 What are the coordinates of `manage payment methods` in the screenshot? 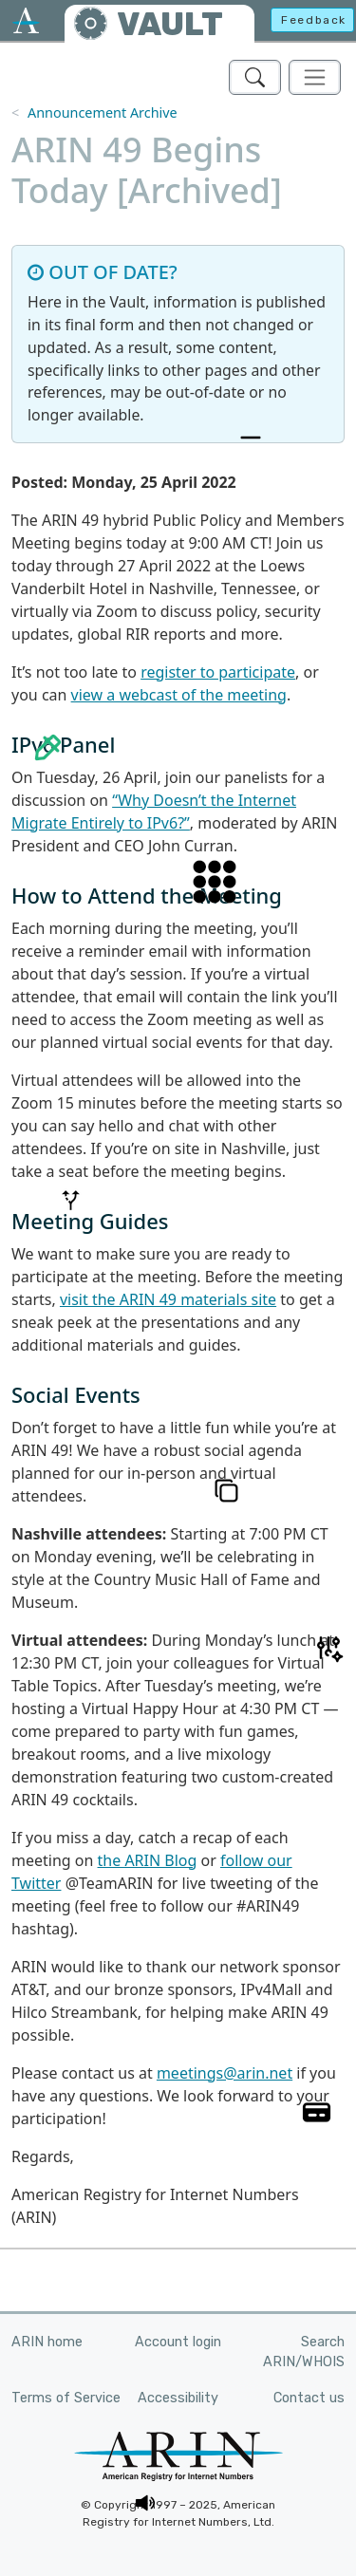 It's located at (316, 2112).